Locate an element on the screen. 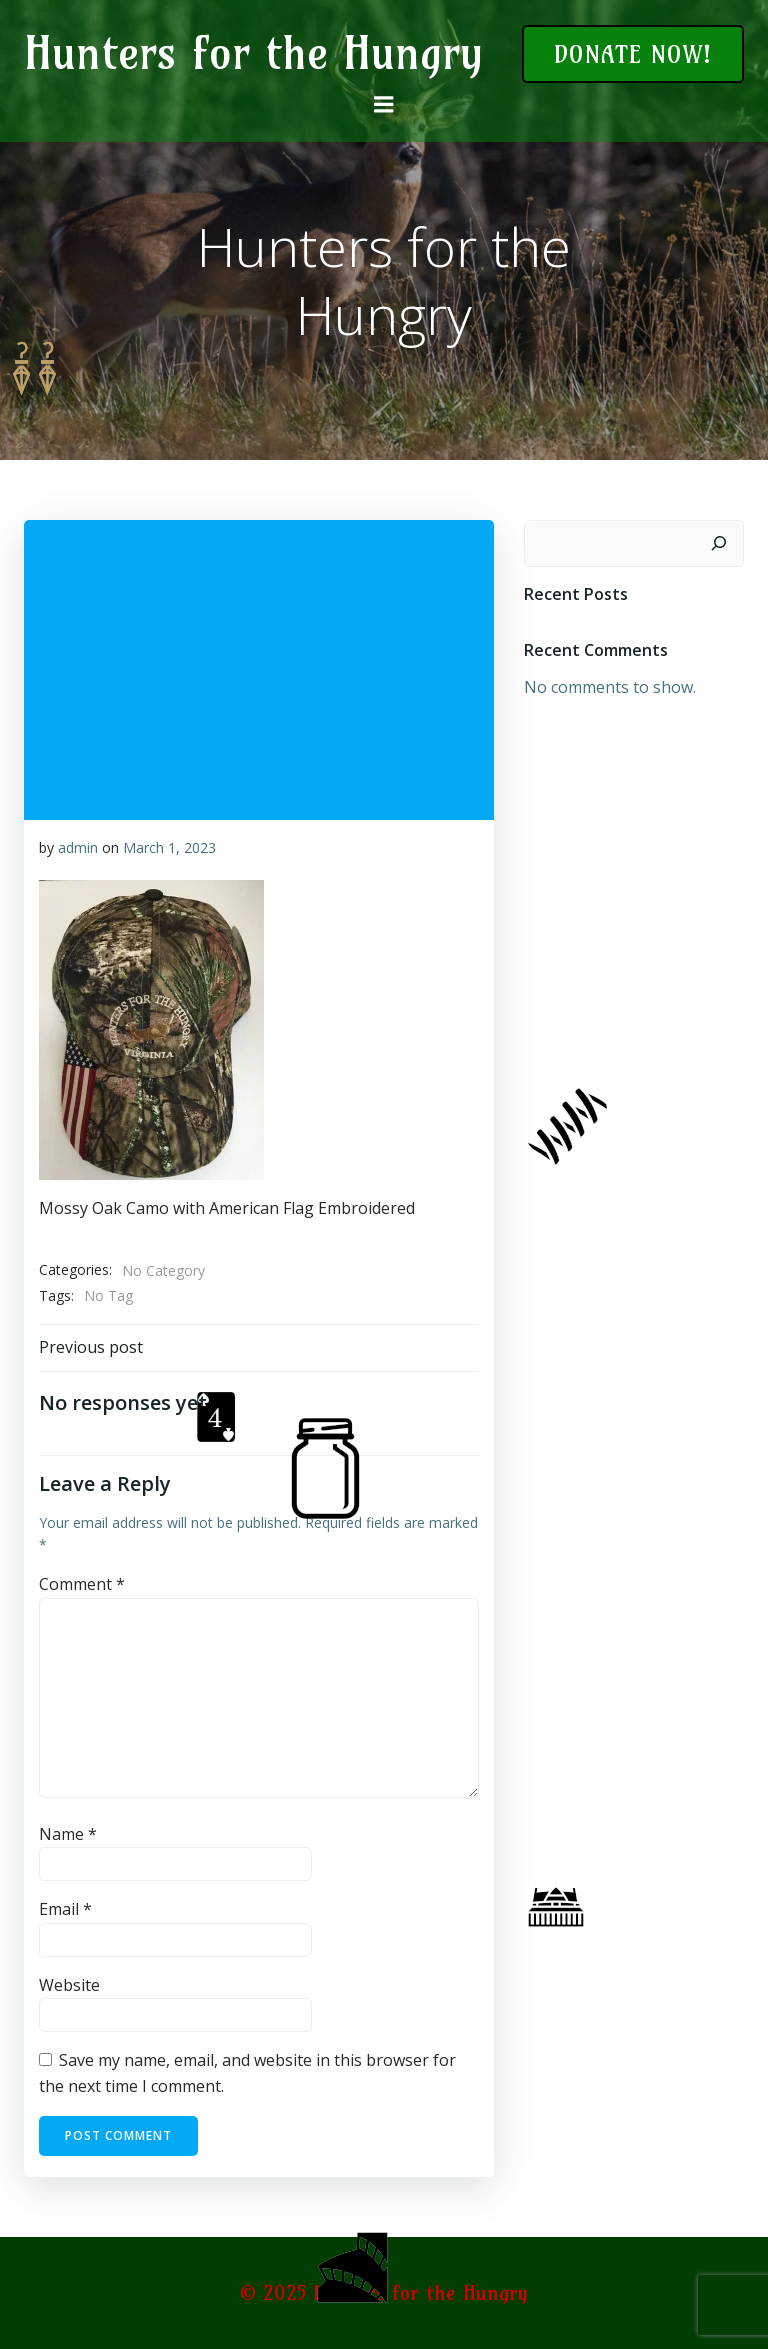  indicates spring physics or bounce effect is located at coordinates (567, 1126).